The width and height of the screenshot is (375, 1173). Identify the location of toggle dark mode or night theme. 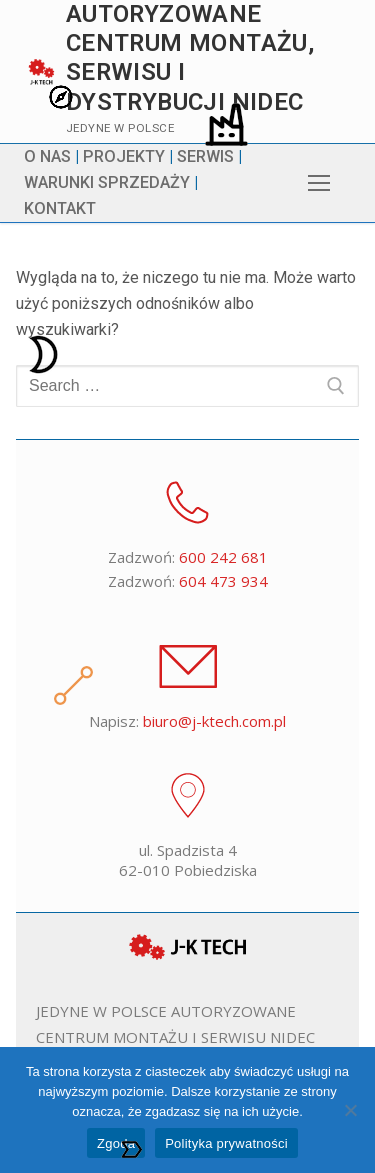
(42, 354).